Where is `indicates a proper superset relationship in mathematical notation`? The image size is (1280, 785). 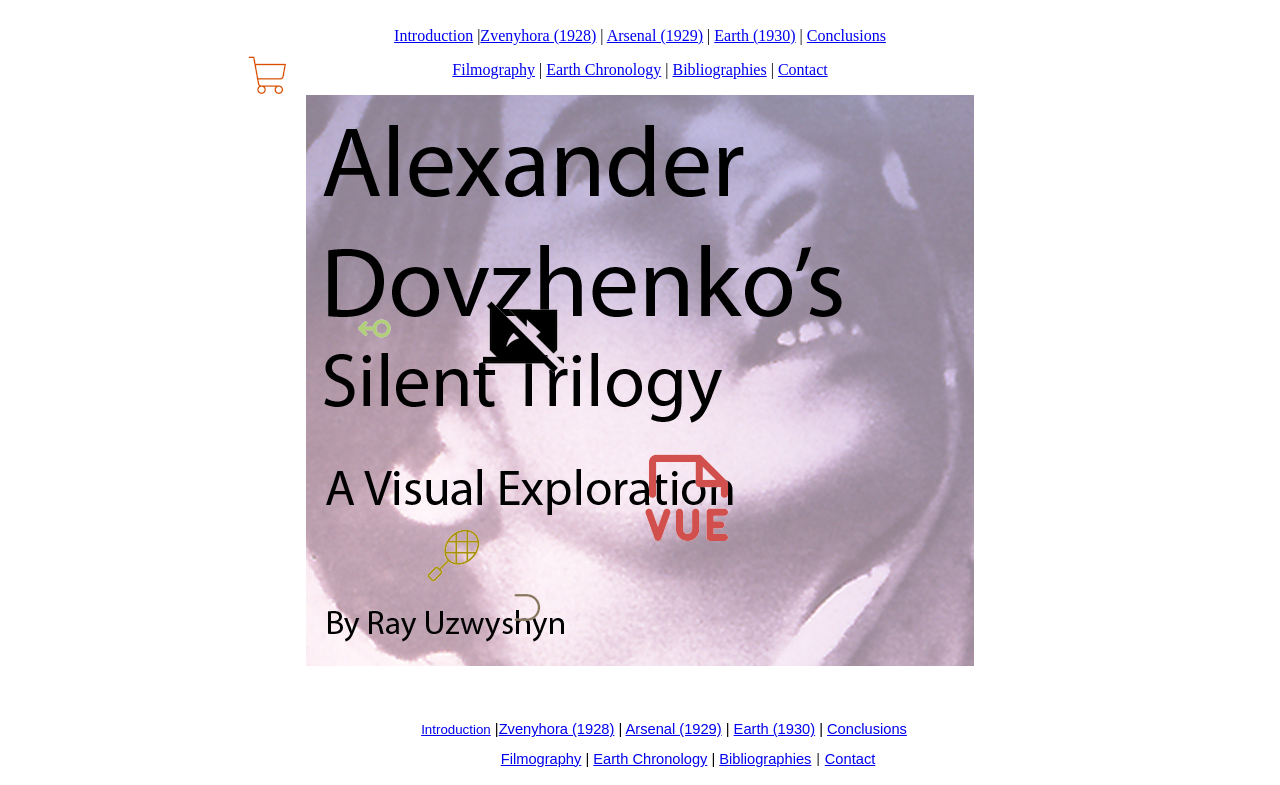
indicates a proper superset relationship in mathematical notation is located at coordinates (525, 607).